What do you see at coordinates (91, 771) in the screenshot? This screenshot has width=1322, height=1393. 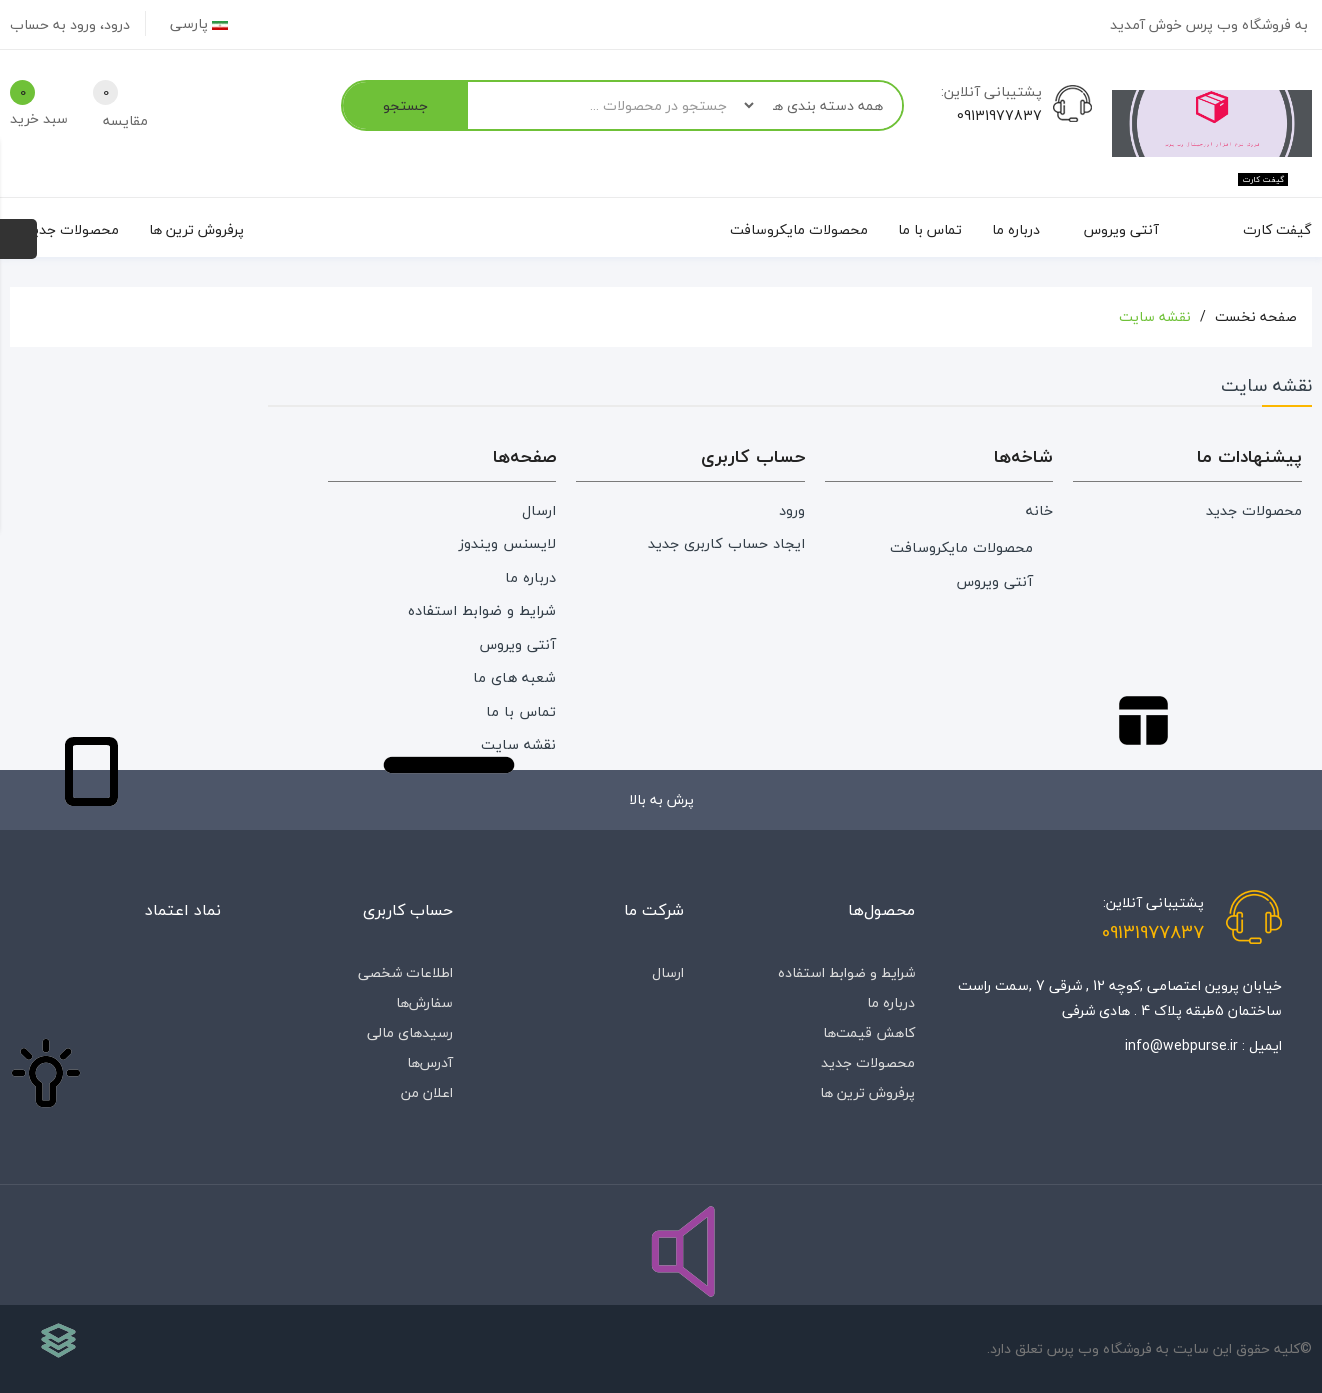 I see `crop image to portrait orientation` at bounding box center [91, 771].